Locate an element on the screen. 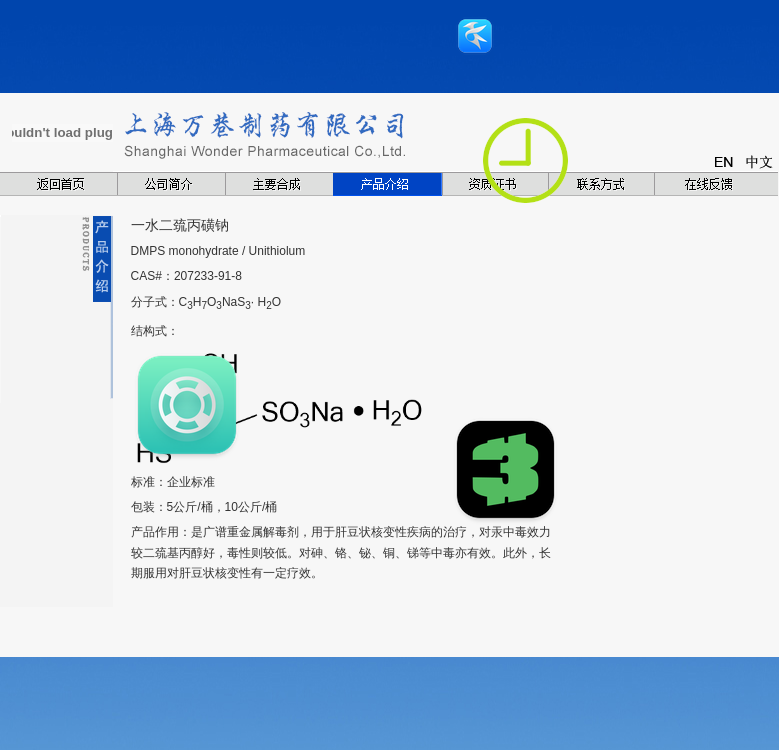 The height and width of the screenshot is (750, 779). open kate text editor is located at coordinates (475, 36).